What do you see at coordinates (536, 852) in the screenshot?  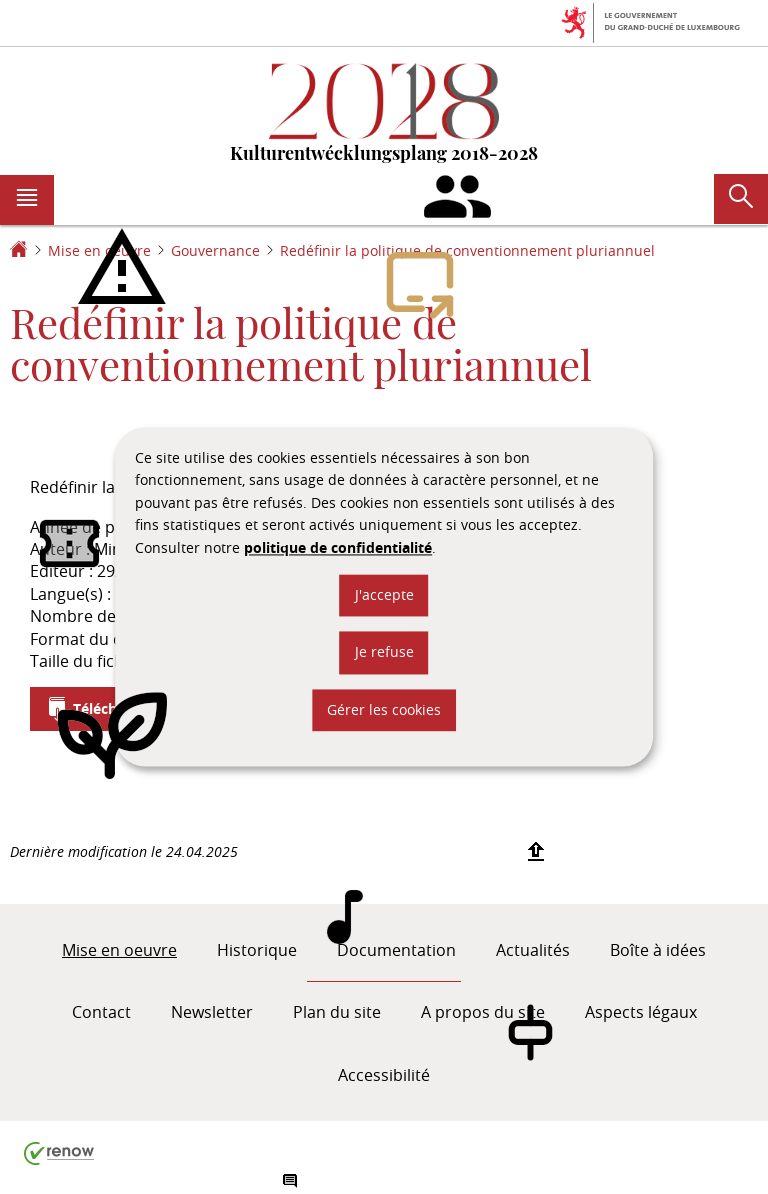 I see `upload a file from your device` at bounding box center [536, 852].